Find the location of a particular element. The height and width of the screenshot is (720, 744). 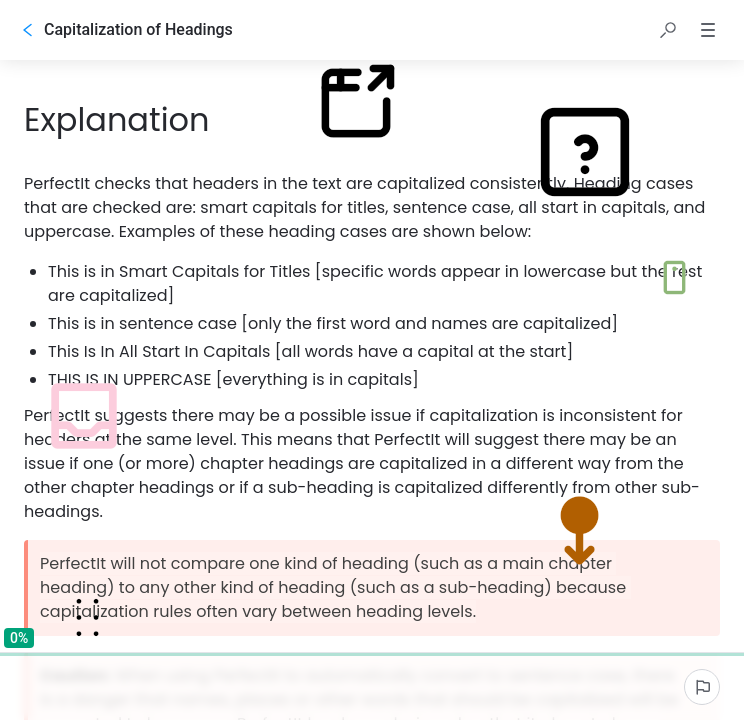

maximize browser window to full screen is located at coordinates (356, 103).